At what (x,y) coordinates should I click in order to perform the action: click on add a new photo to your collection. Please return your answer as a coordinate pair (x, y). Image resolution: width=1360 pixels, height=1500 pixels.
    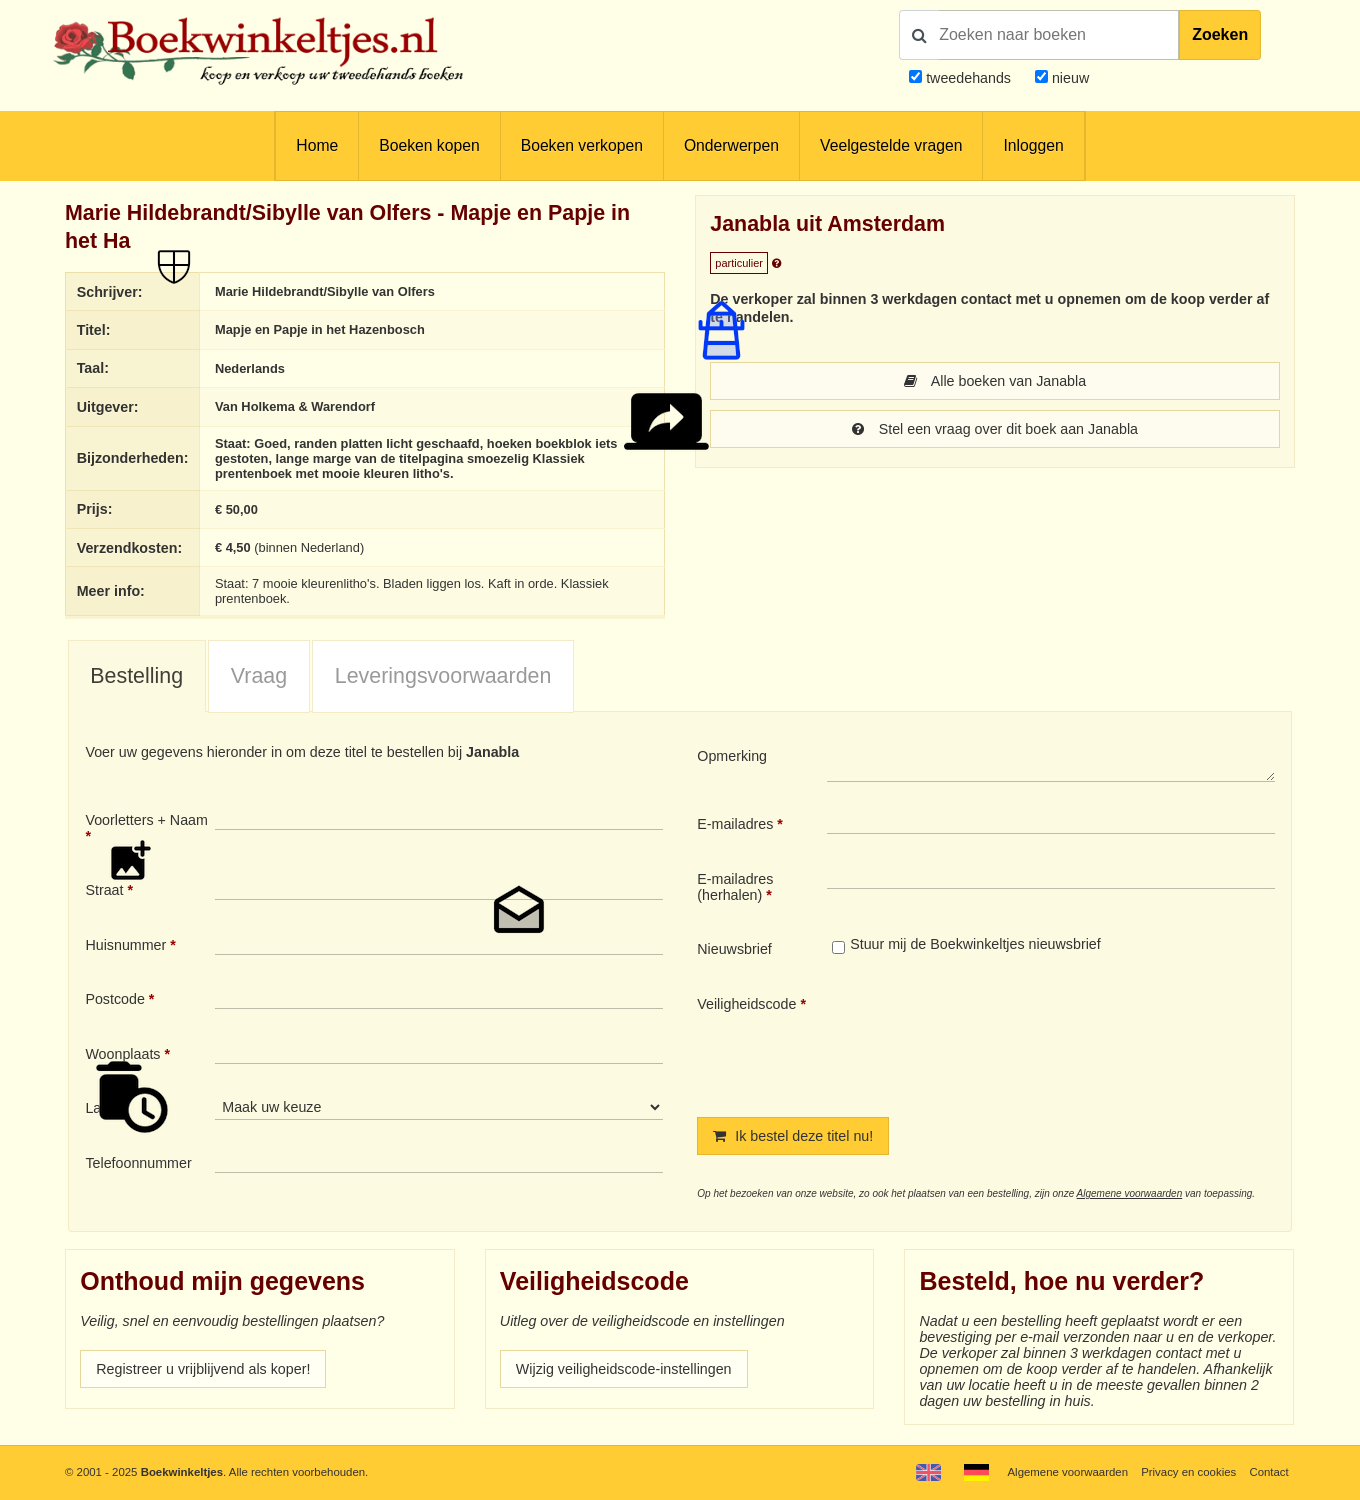
    Looking at the image, I should click on (130, 861).